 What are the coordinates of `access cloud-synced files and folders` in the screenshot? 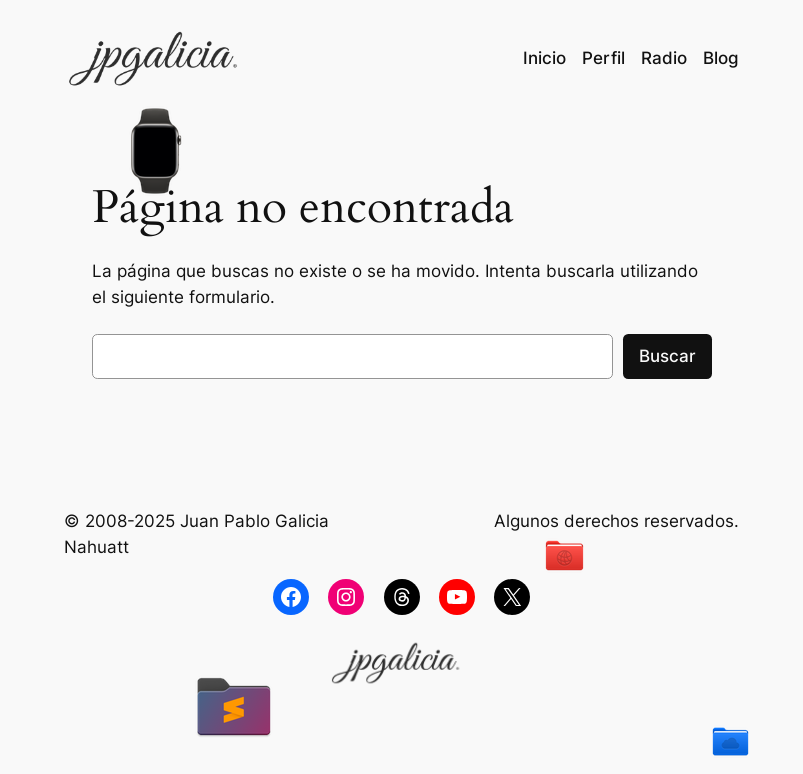 It's located at (730, 741).